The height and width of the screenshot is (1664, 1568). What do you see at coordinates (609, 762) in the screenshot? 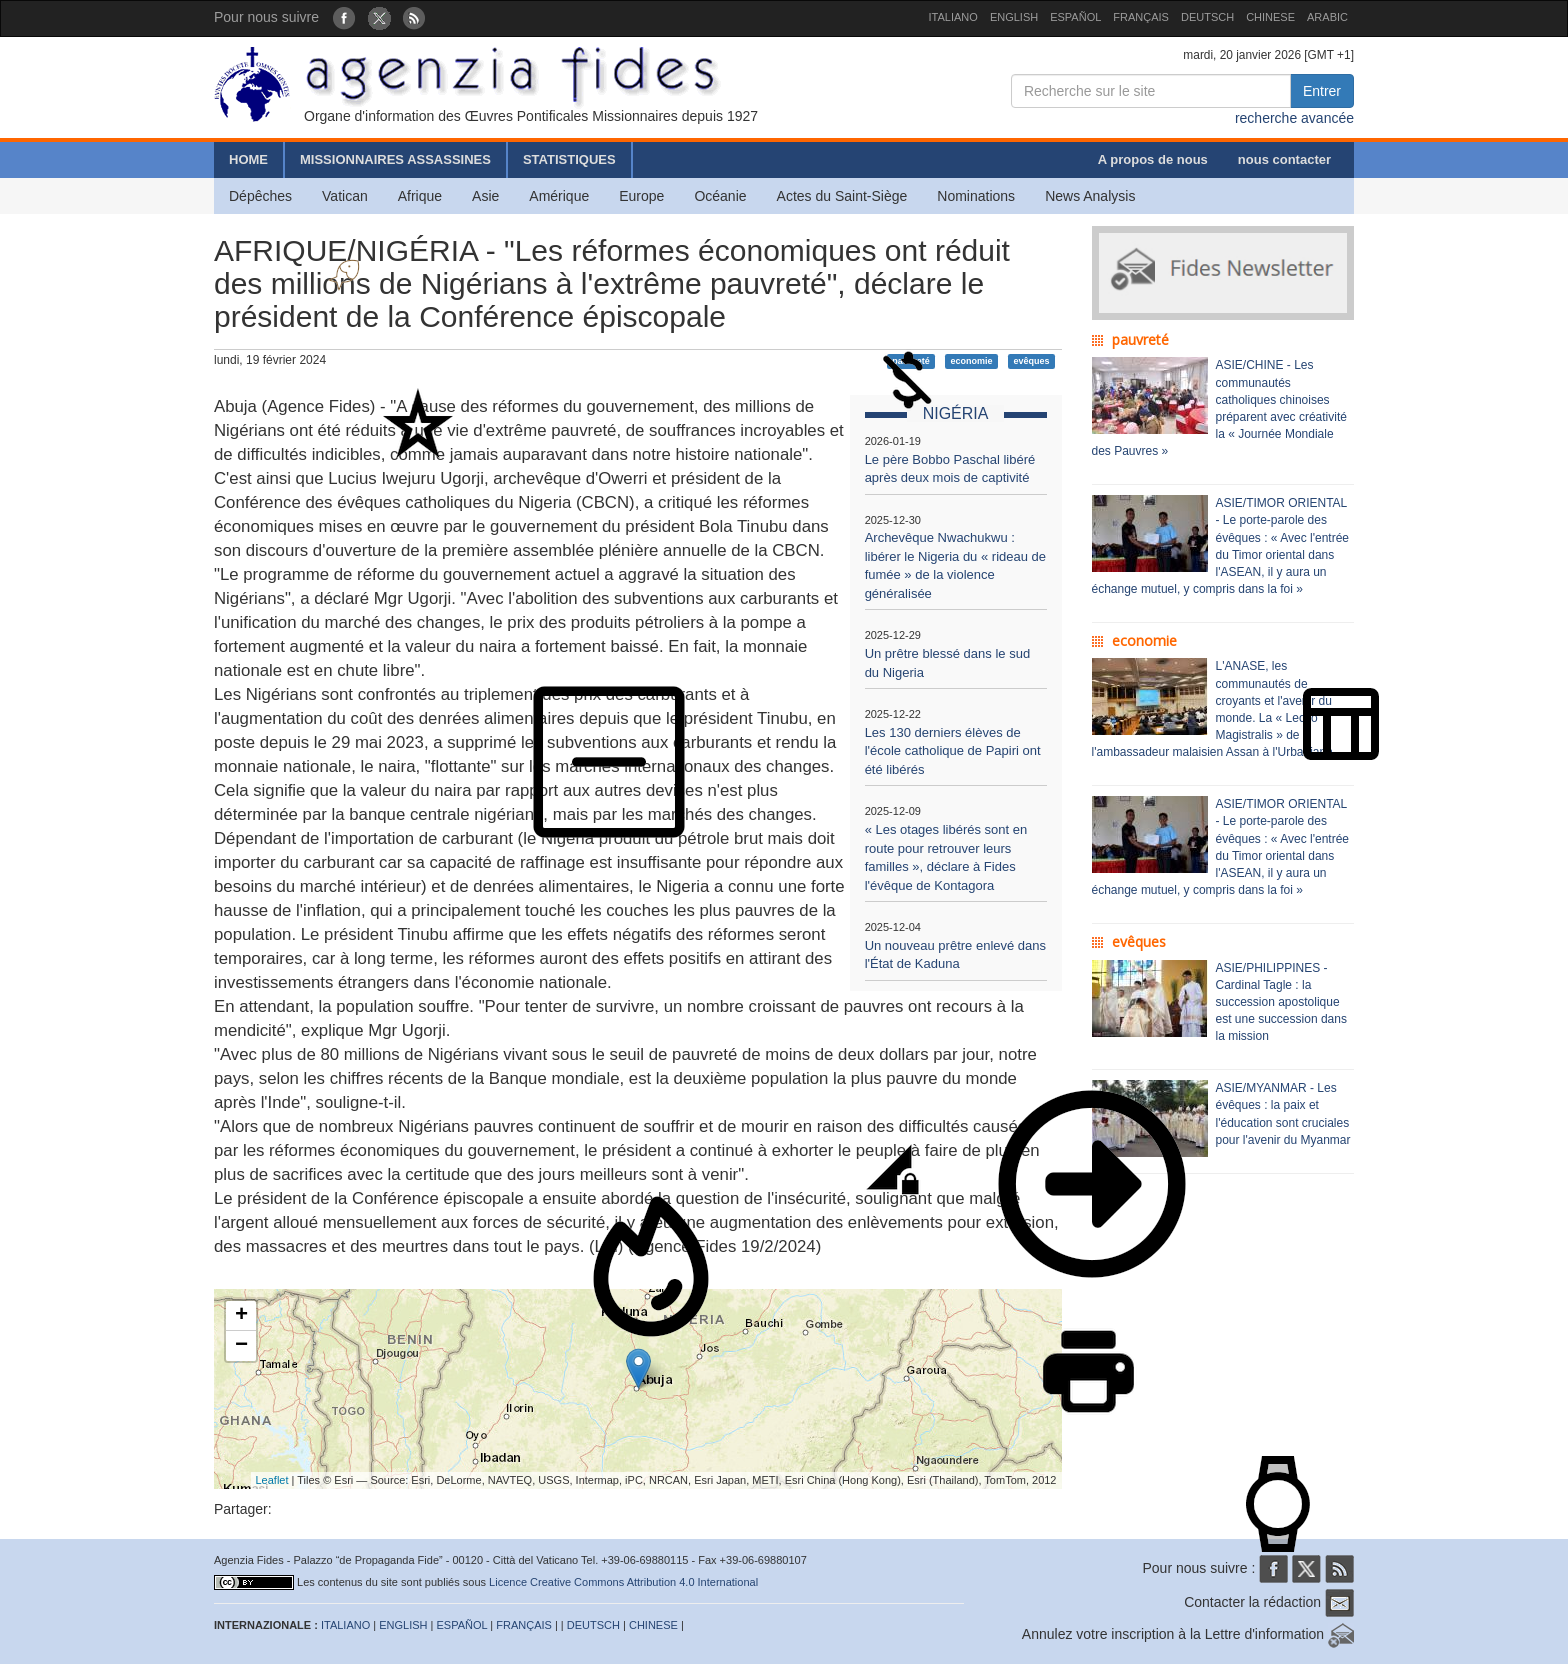
I see `remove or collapse an item` at bounding box center [609, 762].